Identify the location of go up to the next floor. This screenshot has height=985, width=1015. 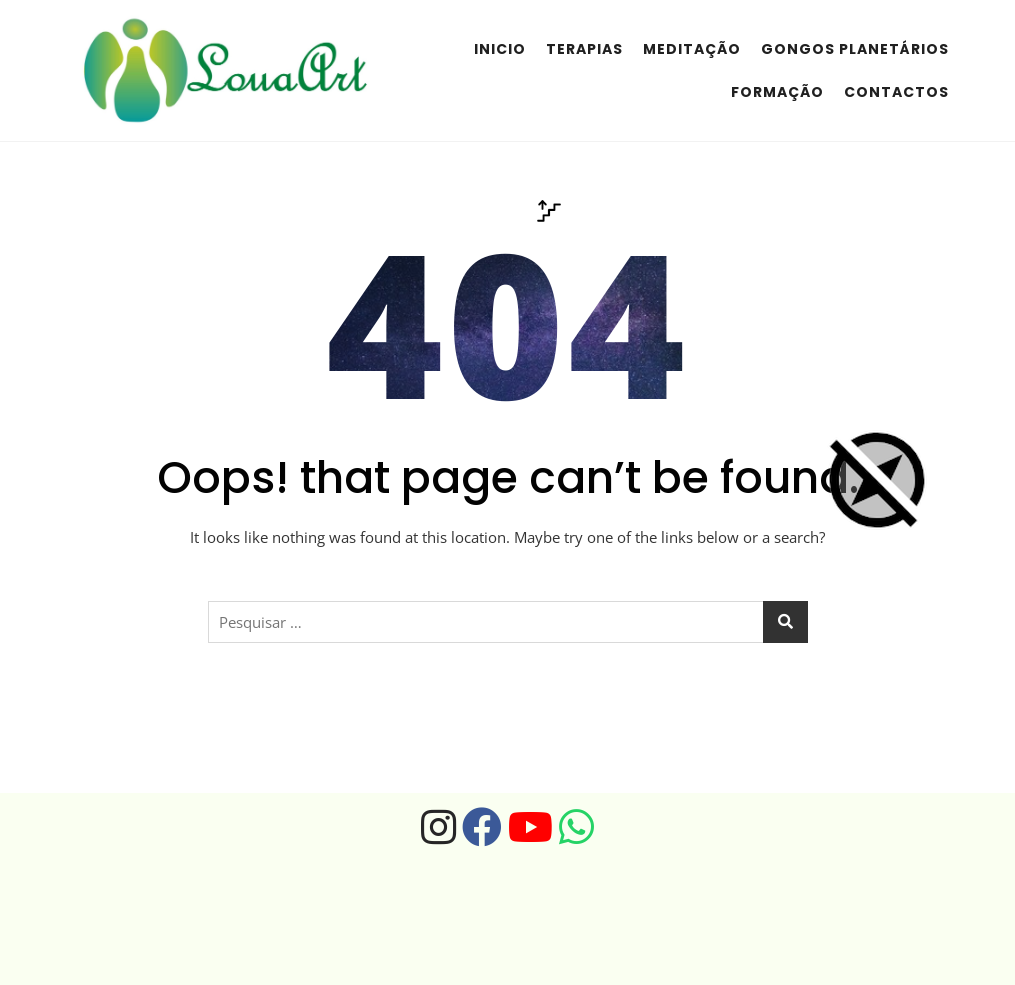
(549, 211).